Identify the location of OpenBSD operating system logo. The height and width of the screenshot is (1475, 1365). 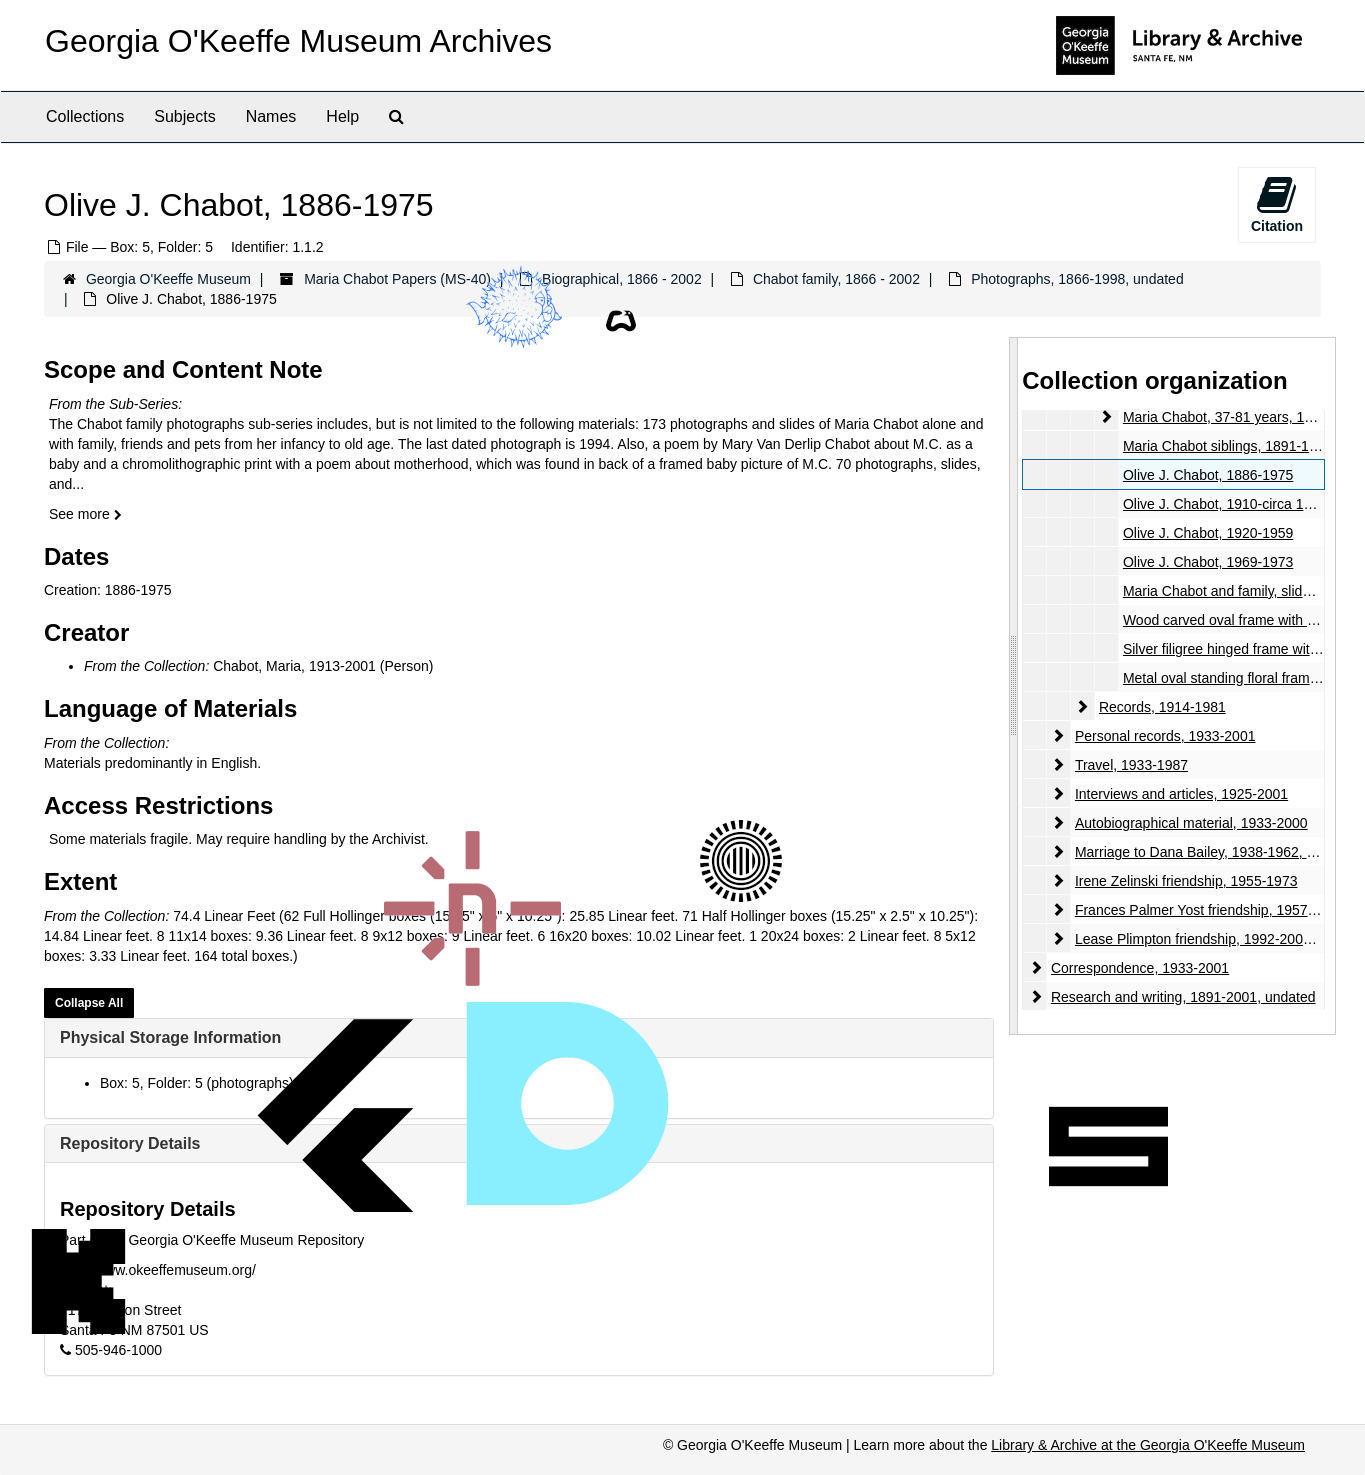
(514, 307).